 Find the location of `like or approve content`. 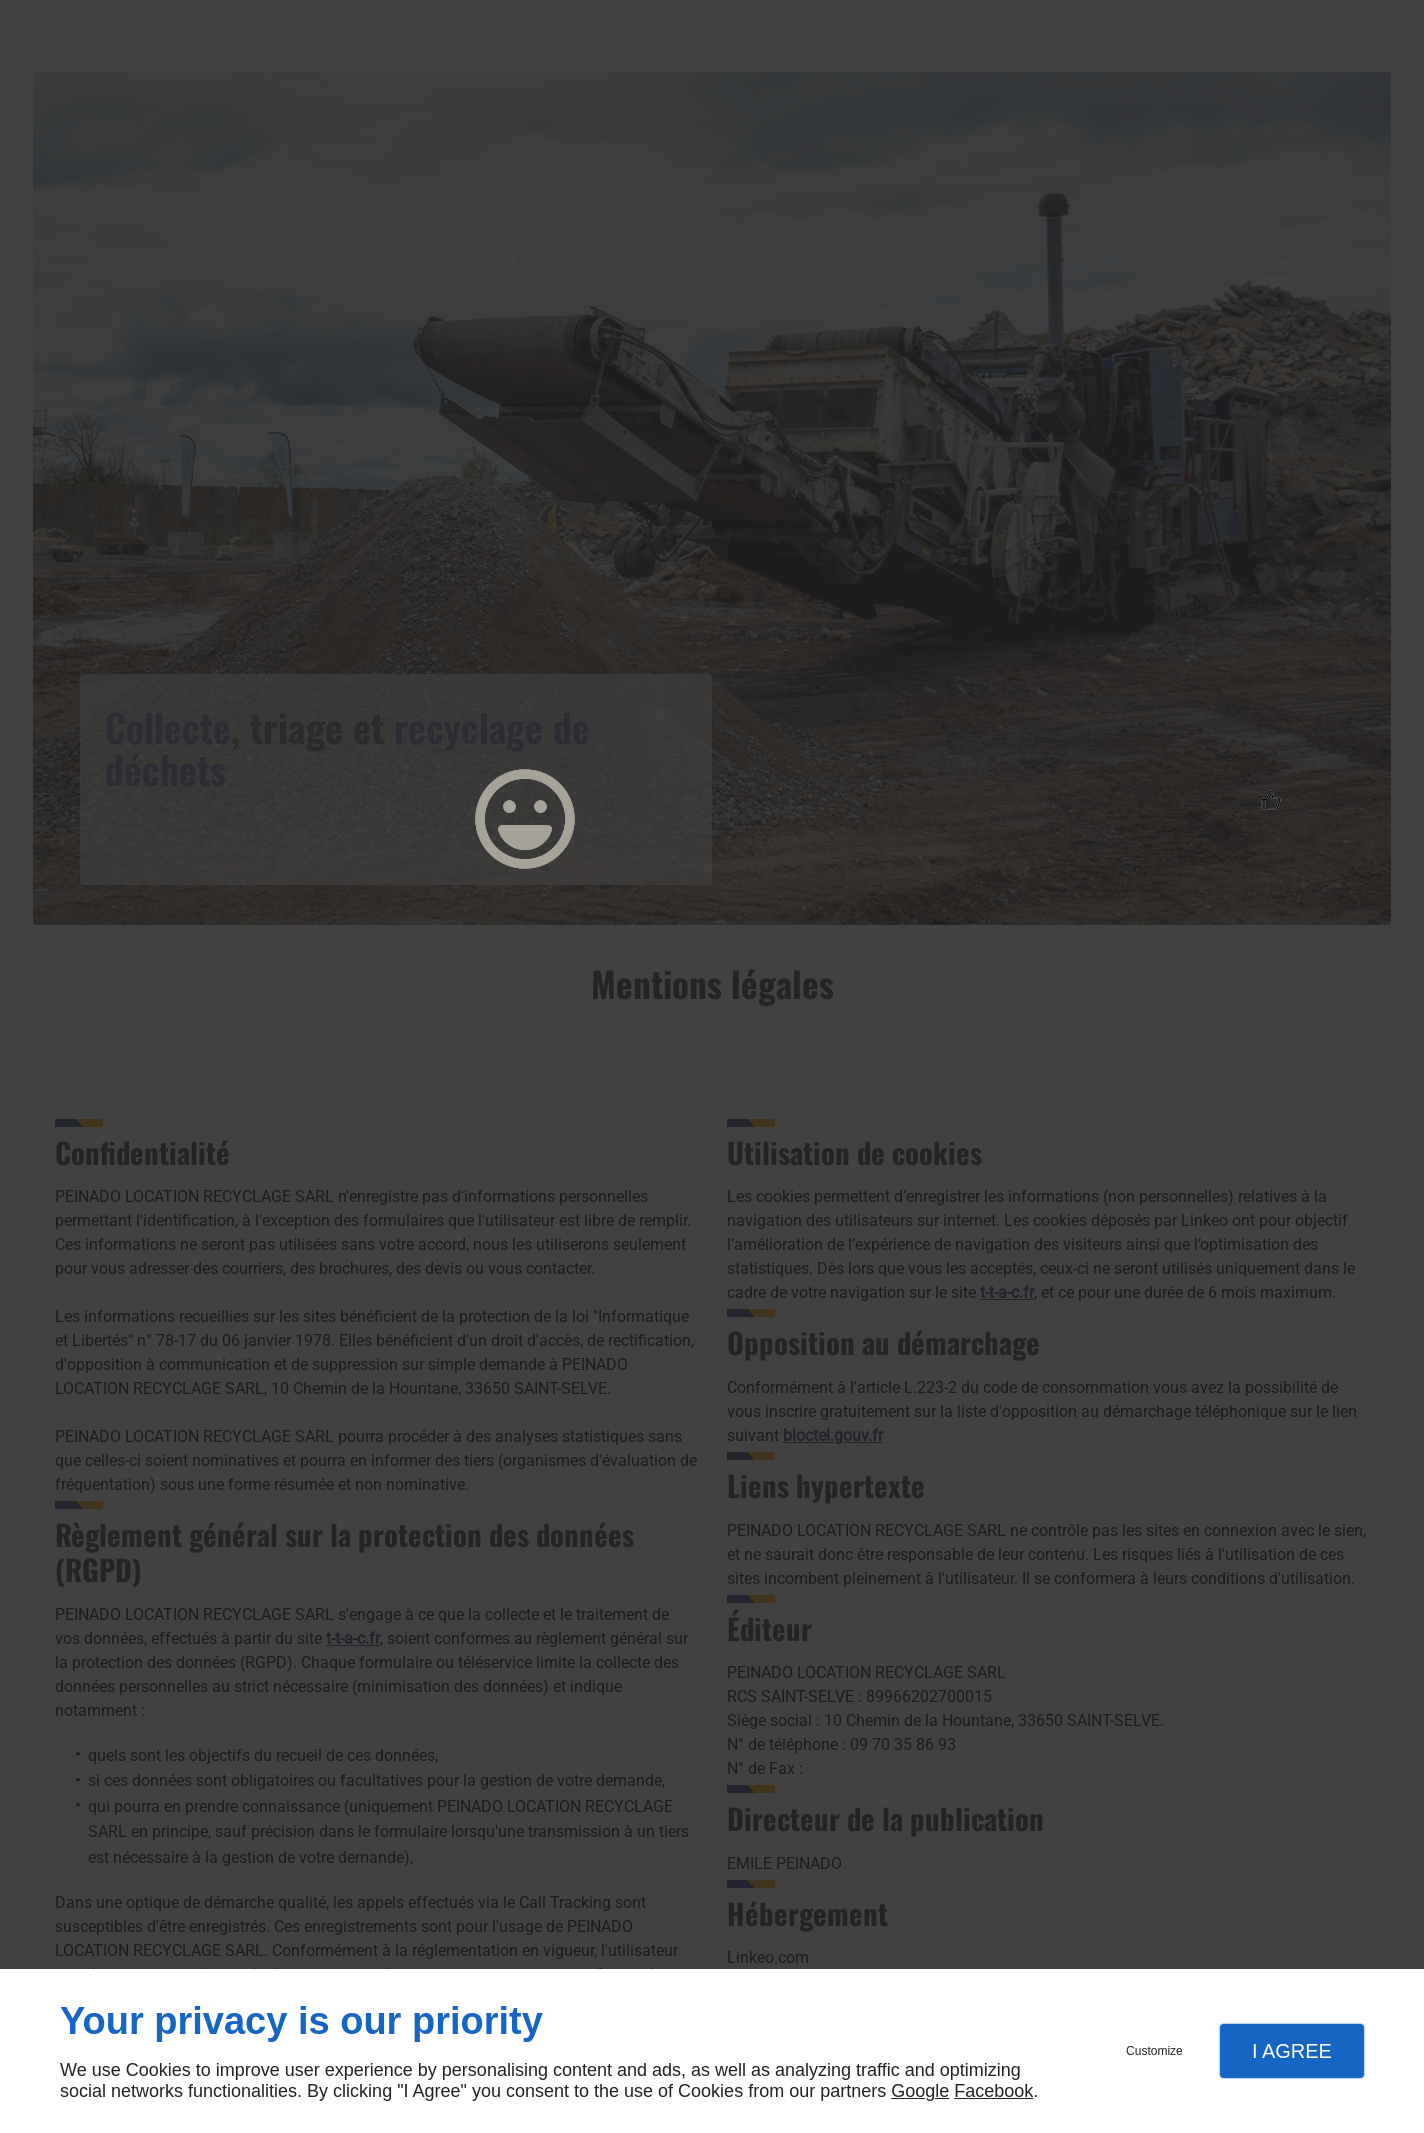

like or approve content is located at coordinates (1271, 800).